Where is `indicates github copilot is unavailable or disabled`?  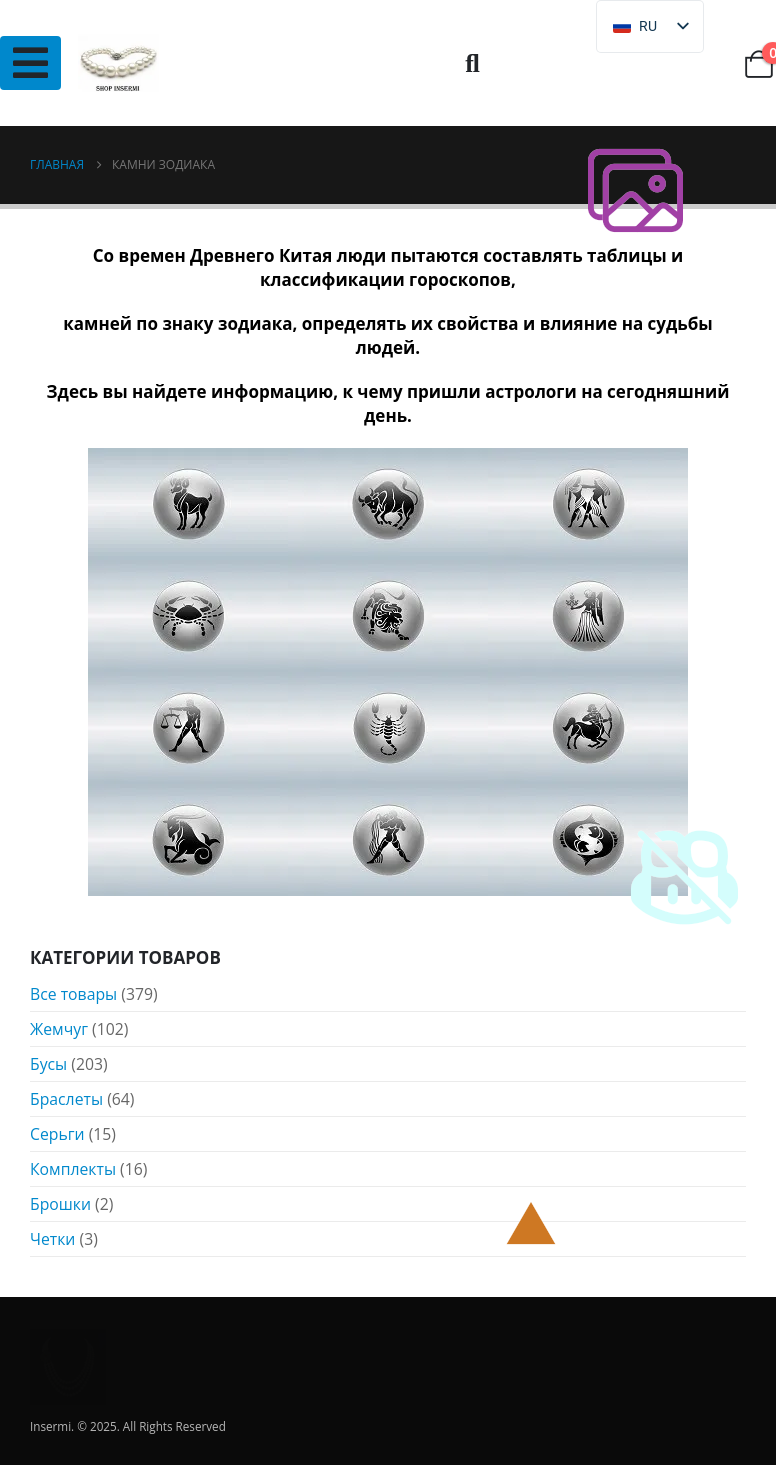
indicates github copilot is unavailable or disabled is located at coordinates (684, 877).